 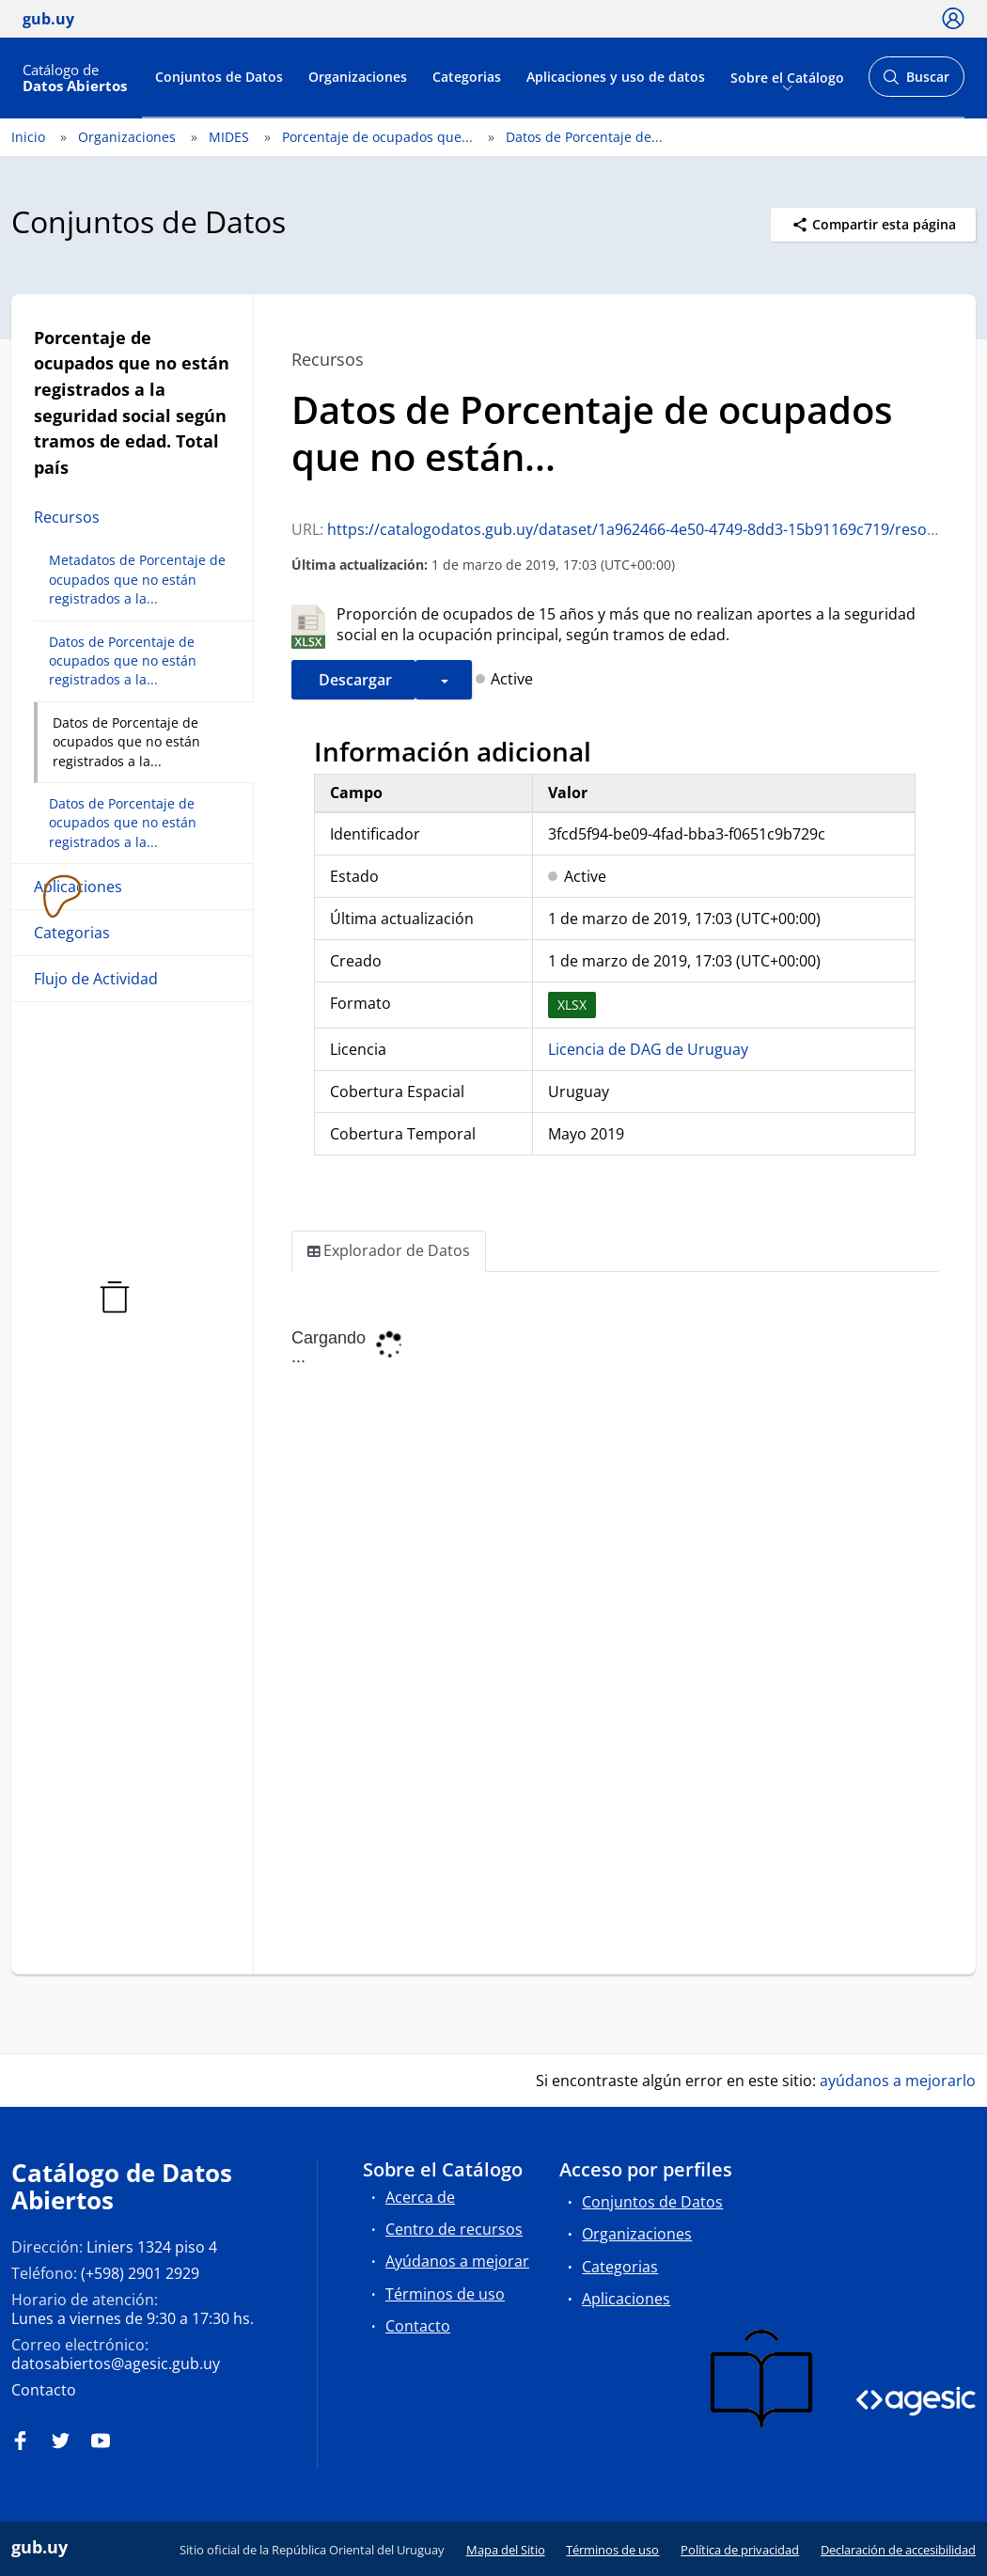 What do you see at coordinates (115, 1298) in the screenshot?
I see `delete this item` at bounding box center [115, 1298].